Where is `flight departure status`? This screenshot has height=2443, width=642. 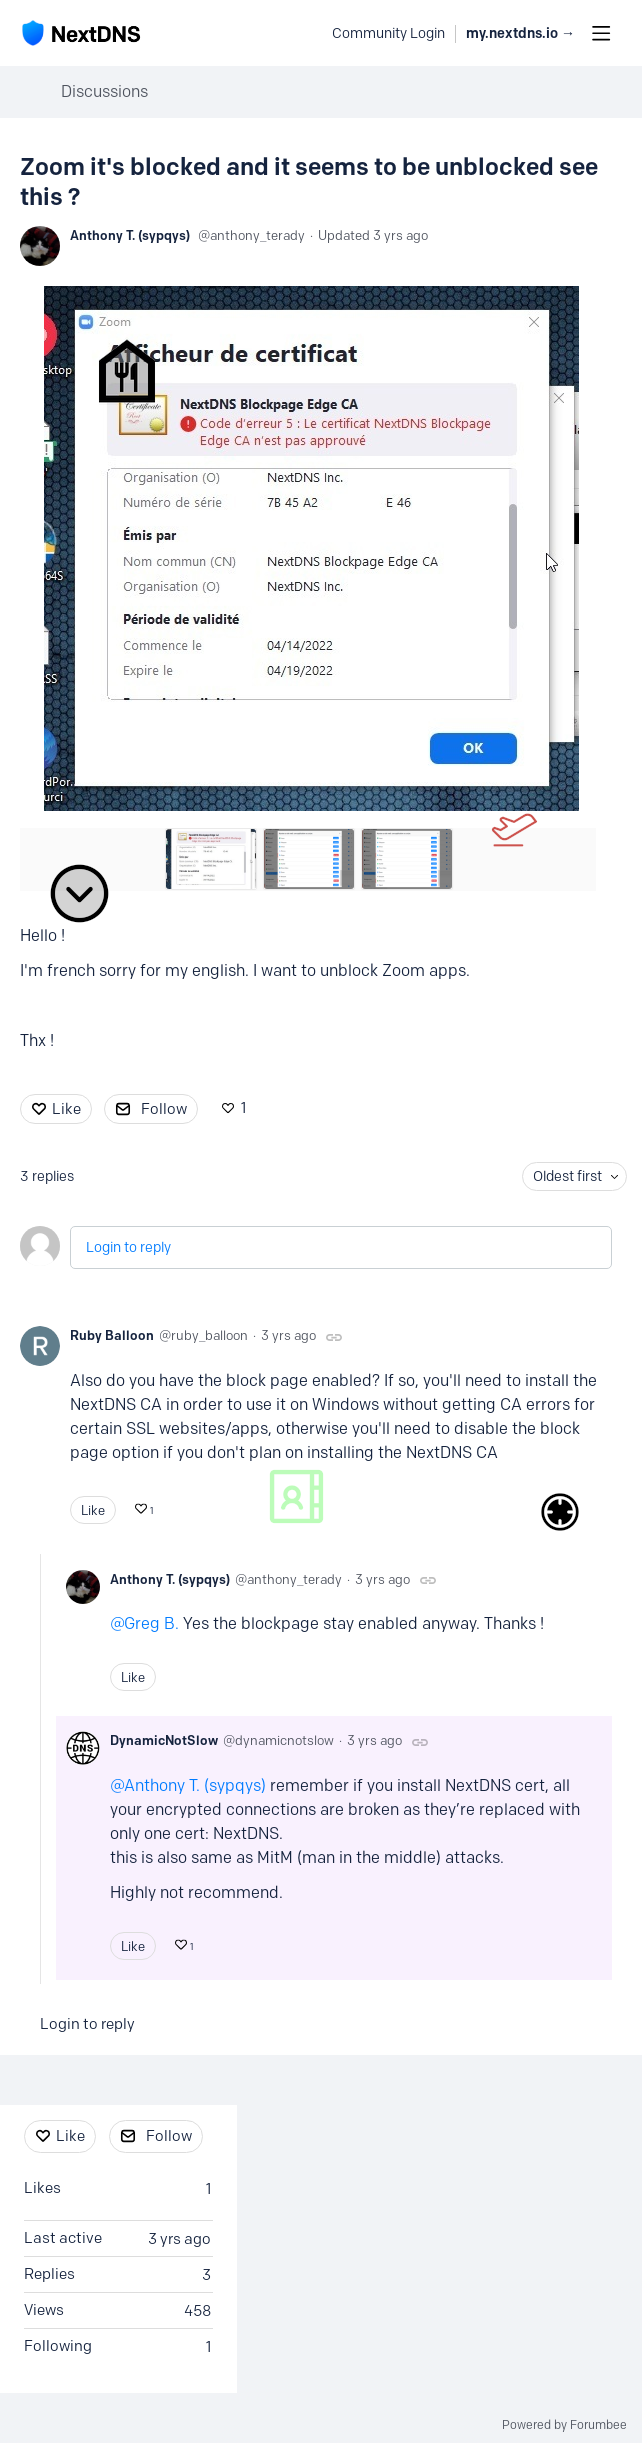
flight departure status is located at coordinates (514, 828).